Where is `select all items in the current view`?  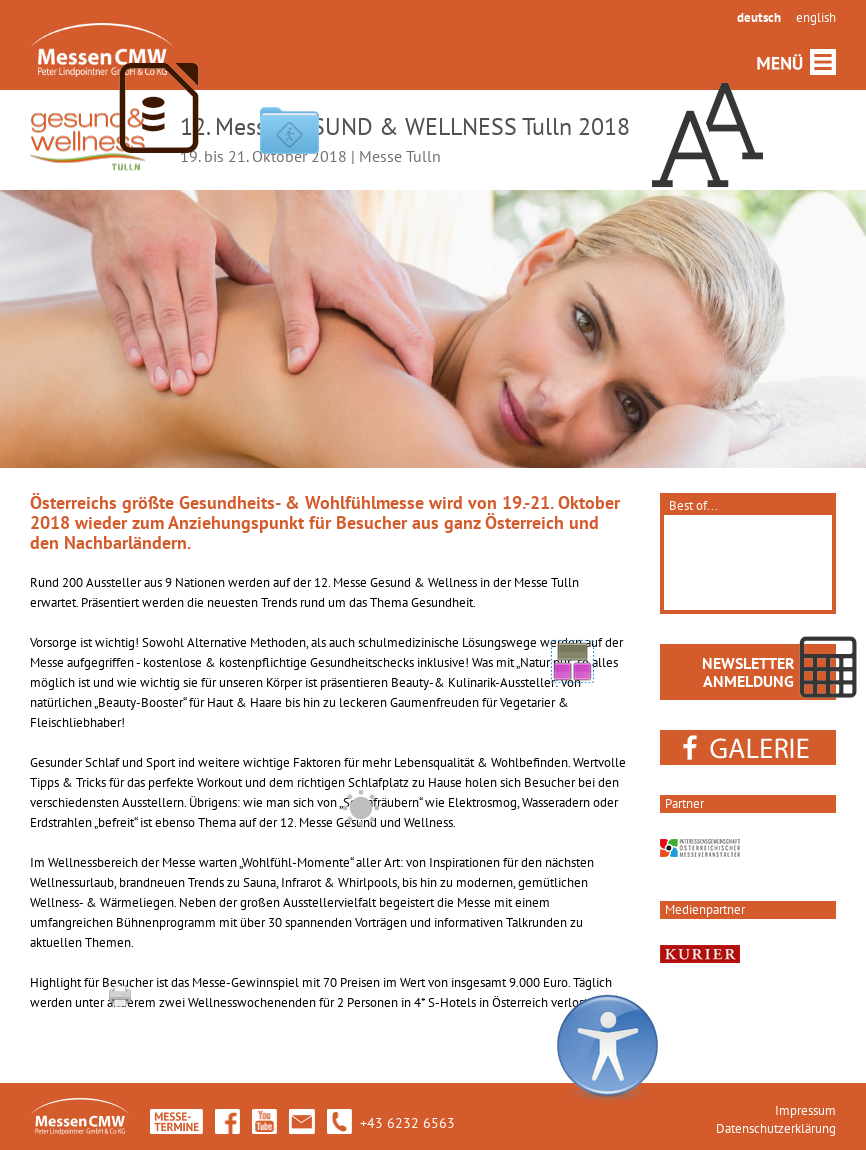 select all items in the current view is located at coordinates (572, 661).